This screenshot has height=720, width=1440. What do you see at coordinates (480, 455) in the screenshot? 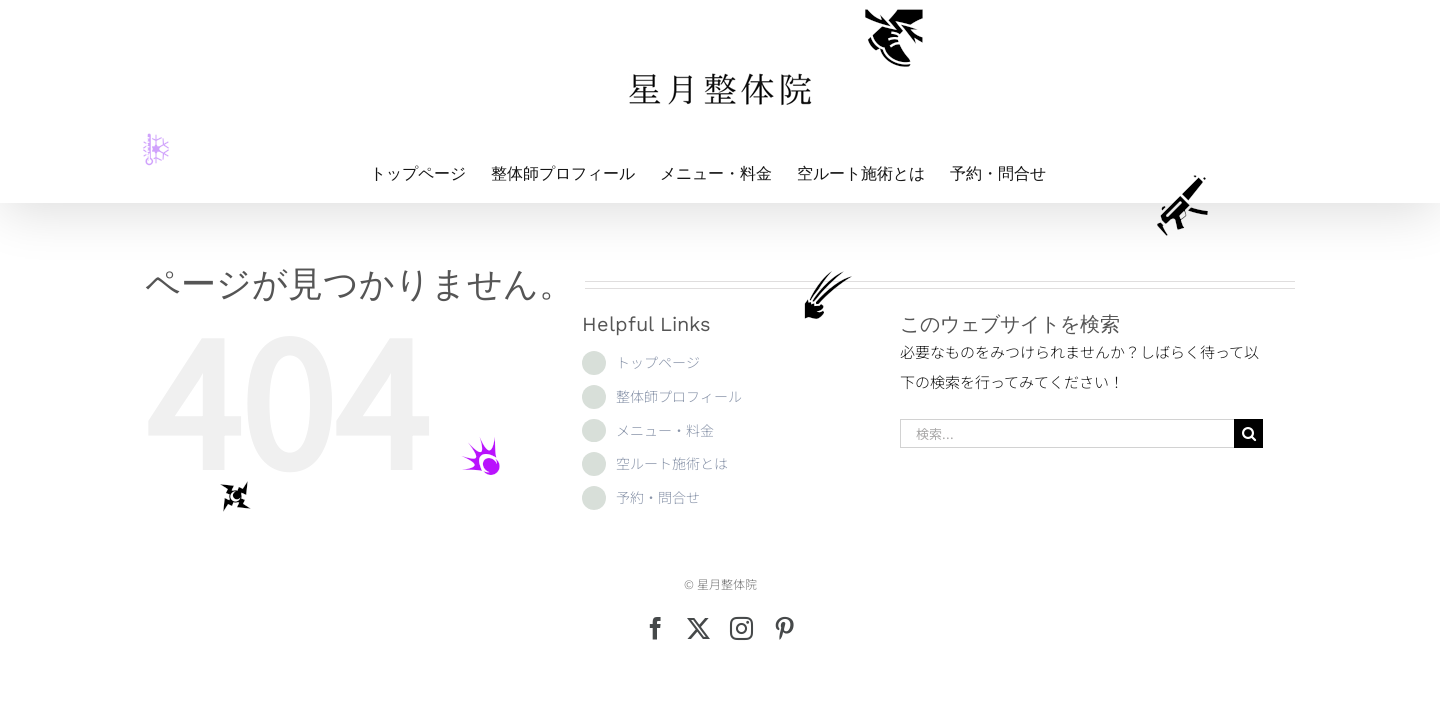
I see `hypersonic melon power-up or special ability` at bounding box center [480, 455].